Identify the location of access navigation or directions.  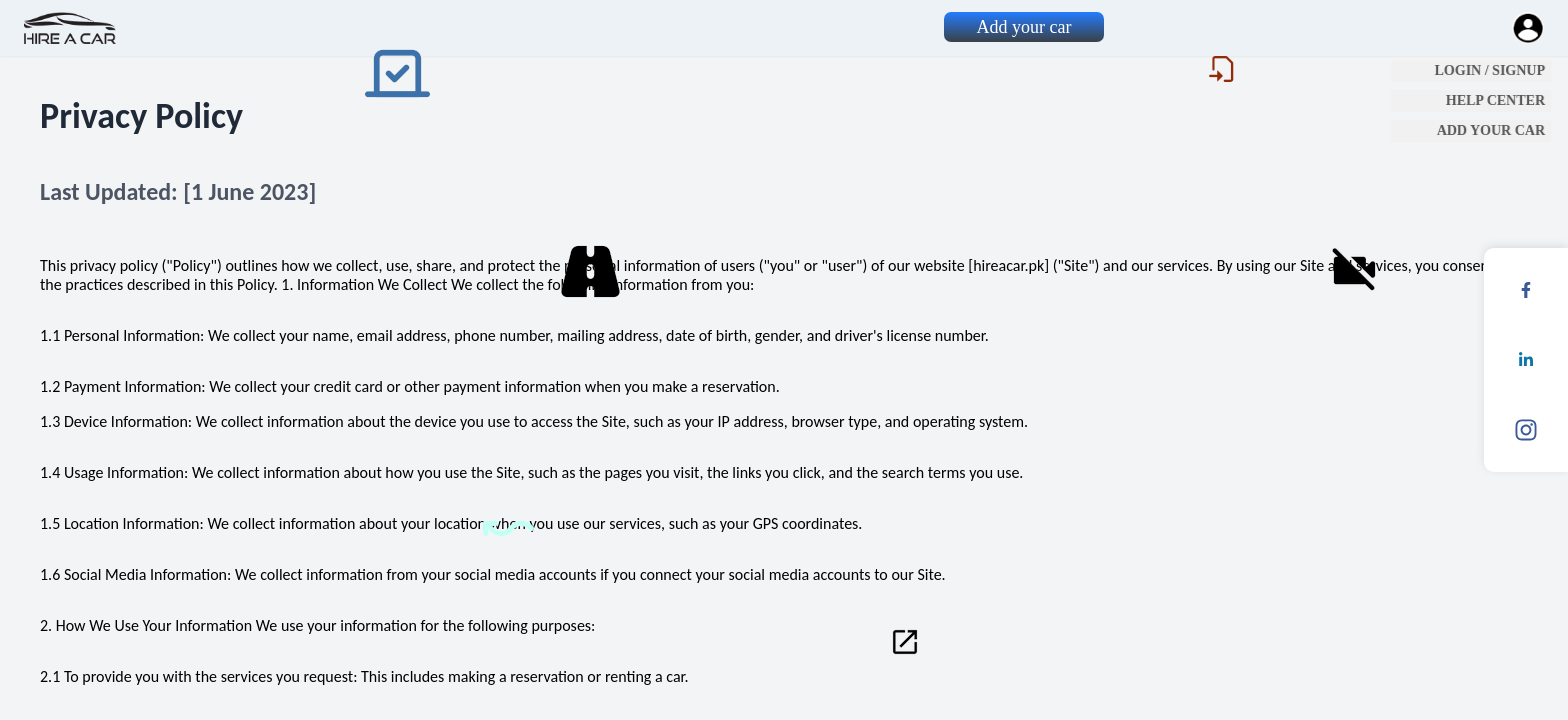
(590, 271).